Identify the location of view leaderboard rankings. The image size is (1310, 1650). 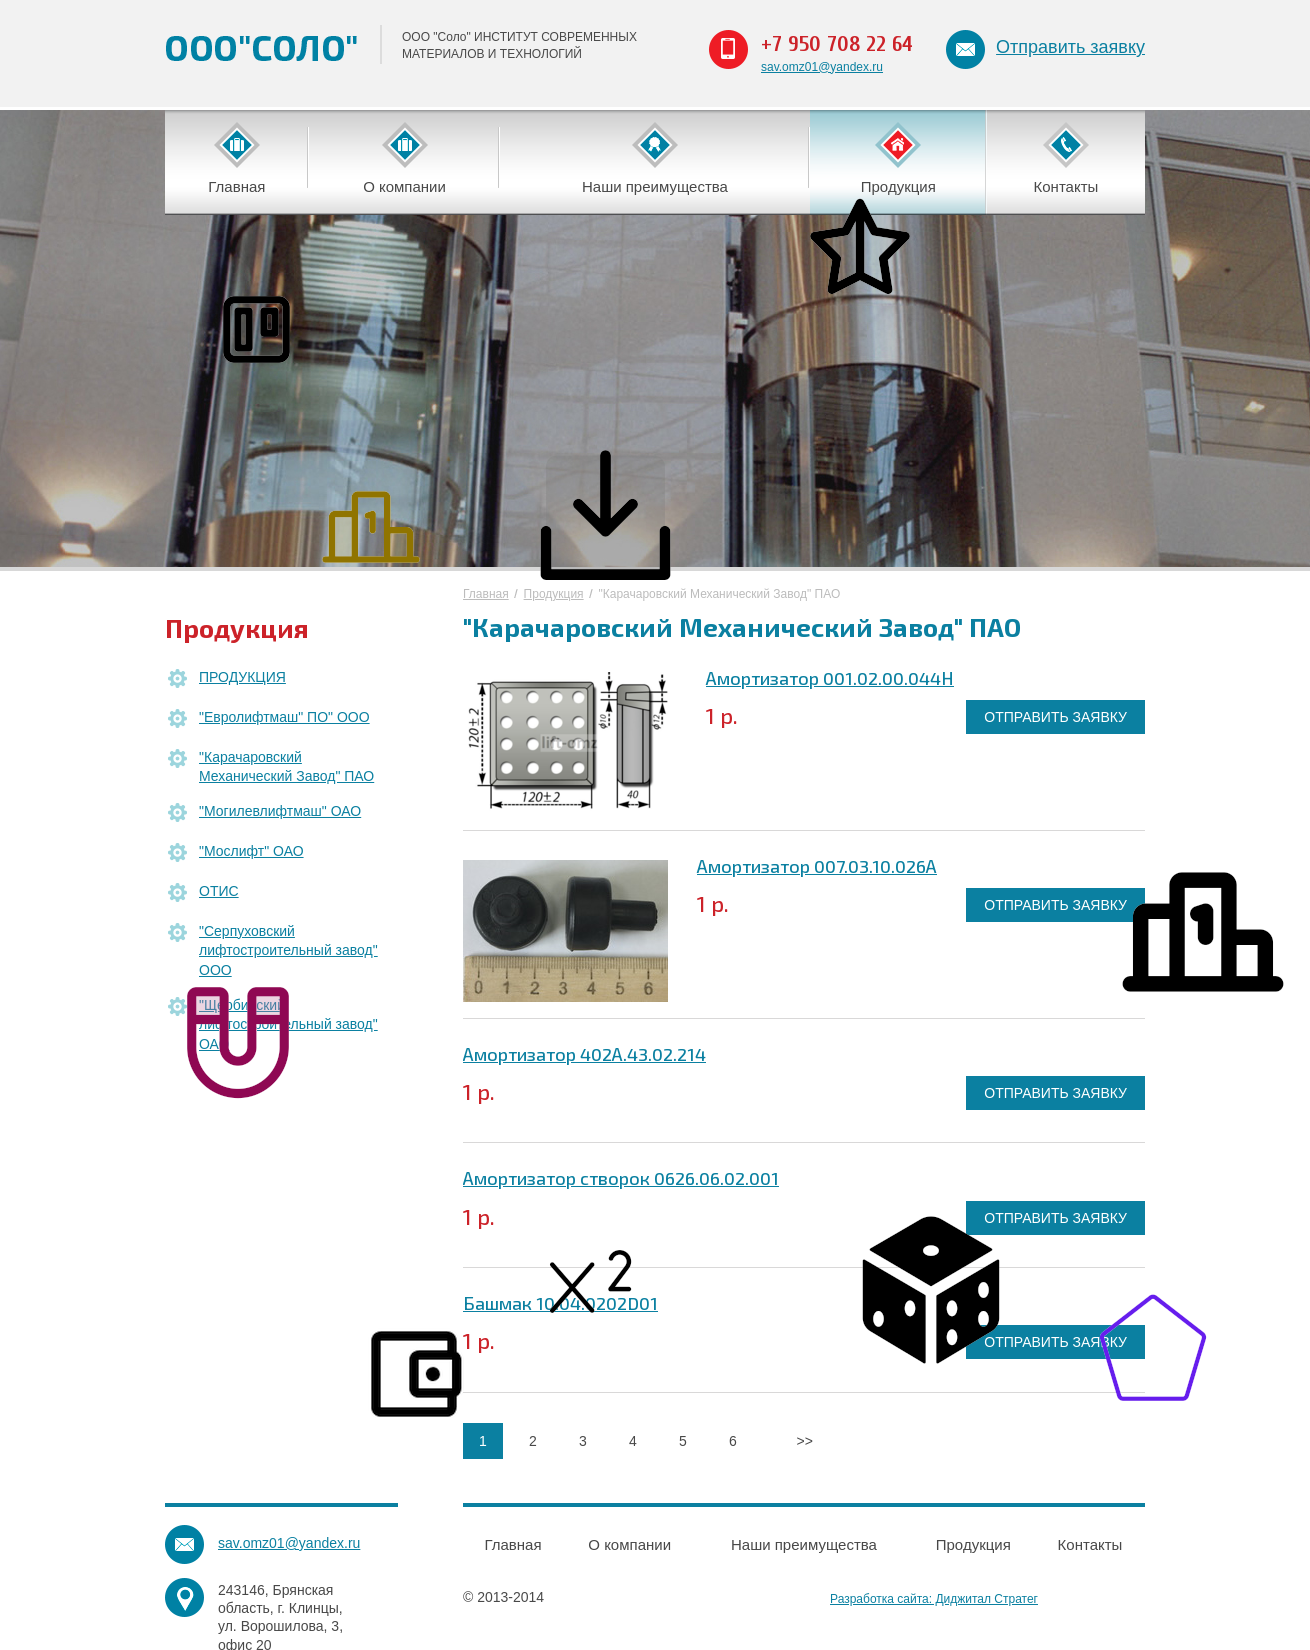
(1203, 932).